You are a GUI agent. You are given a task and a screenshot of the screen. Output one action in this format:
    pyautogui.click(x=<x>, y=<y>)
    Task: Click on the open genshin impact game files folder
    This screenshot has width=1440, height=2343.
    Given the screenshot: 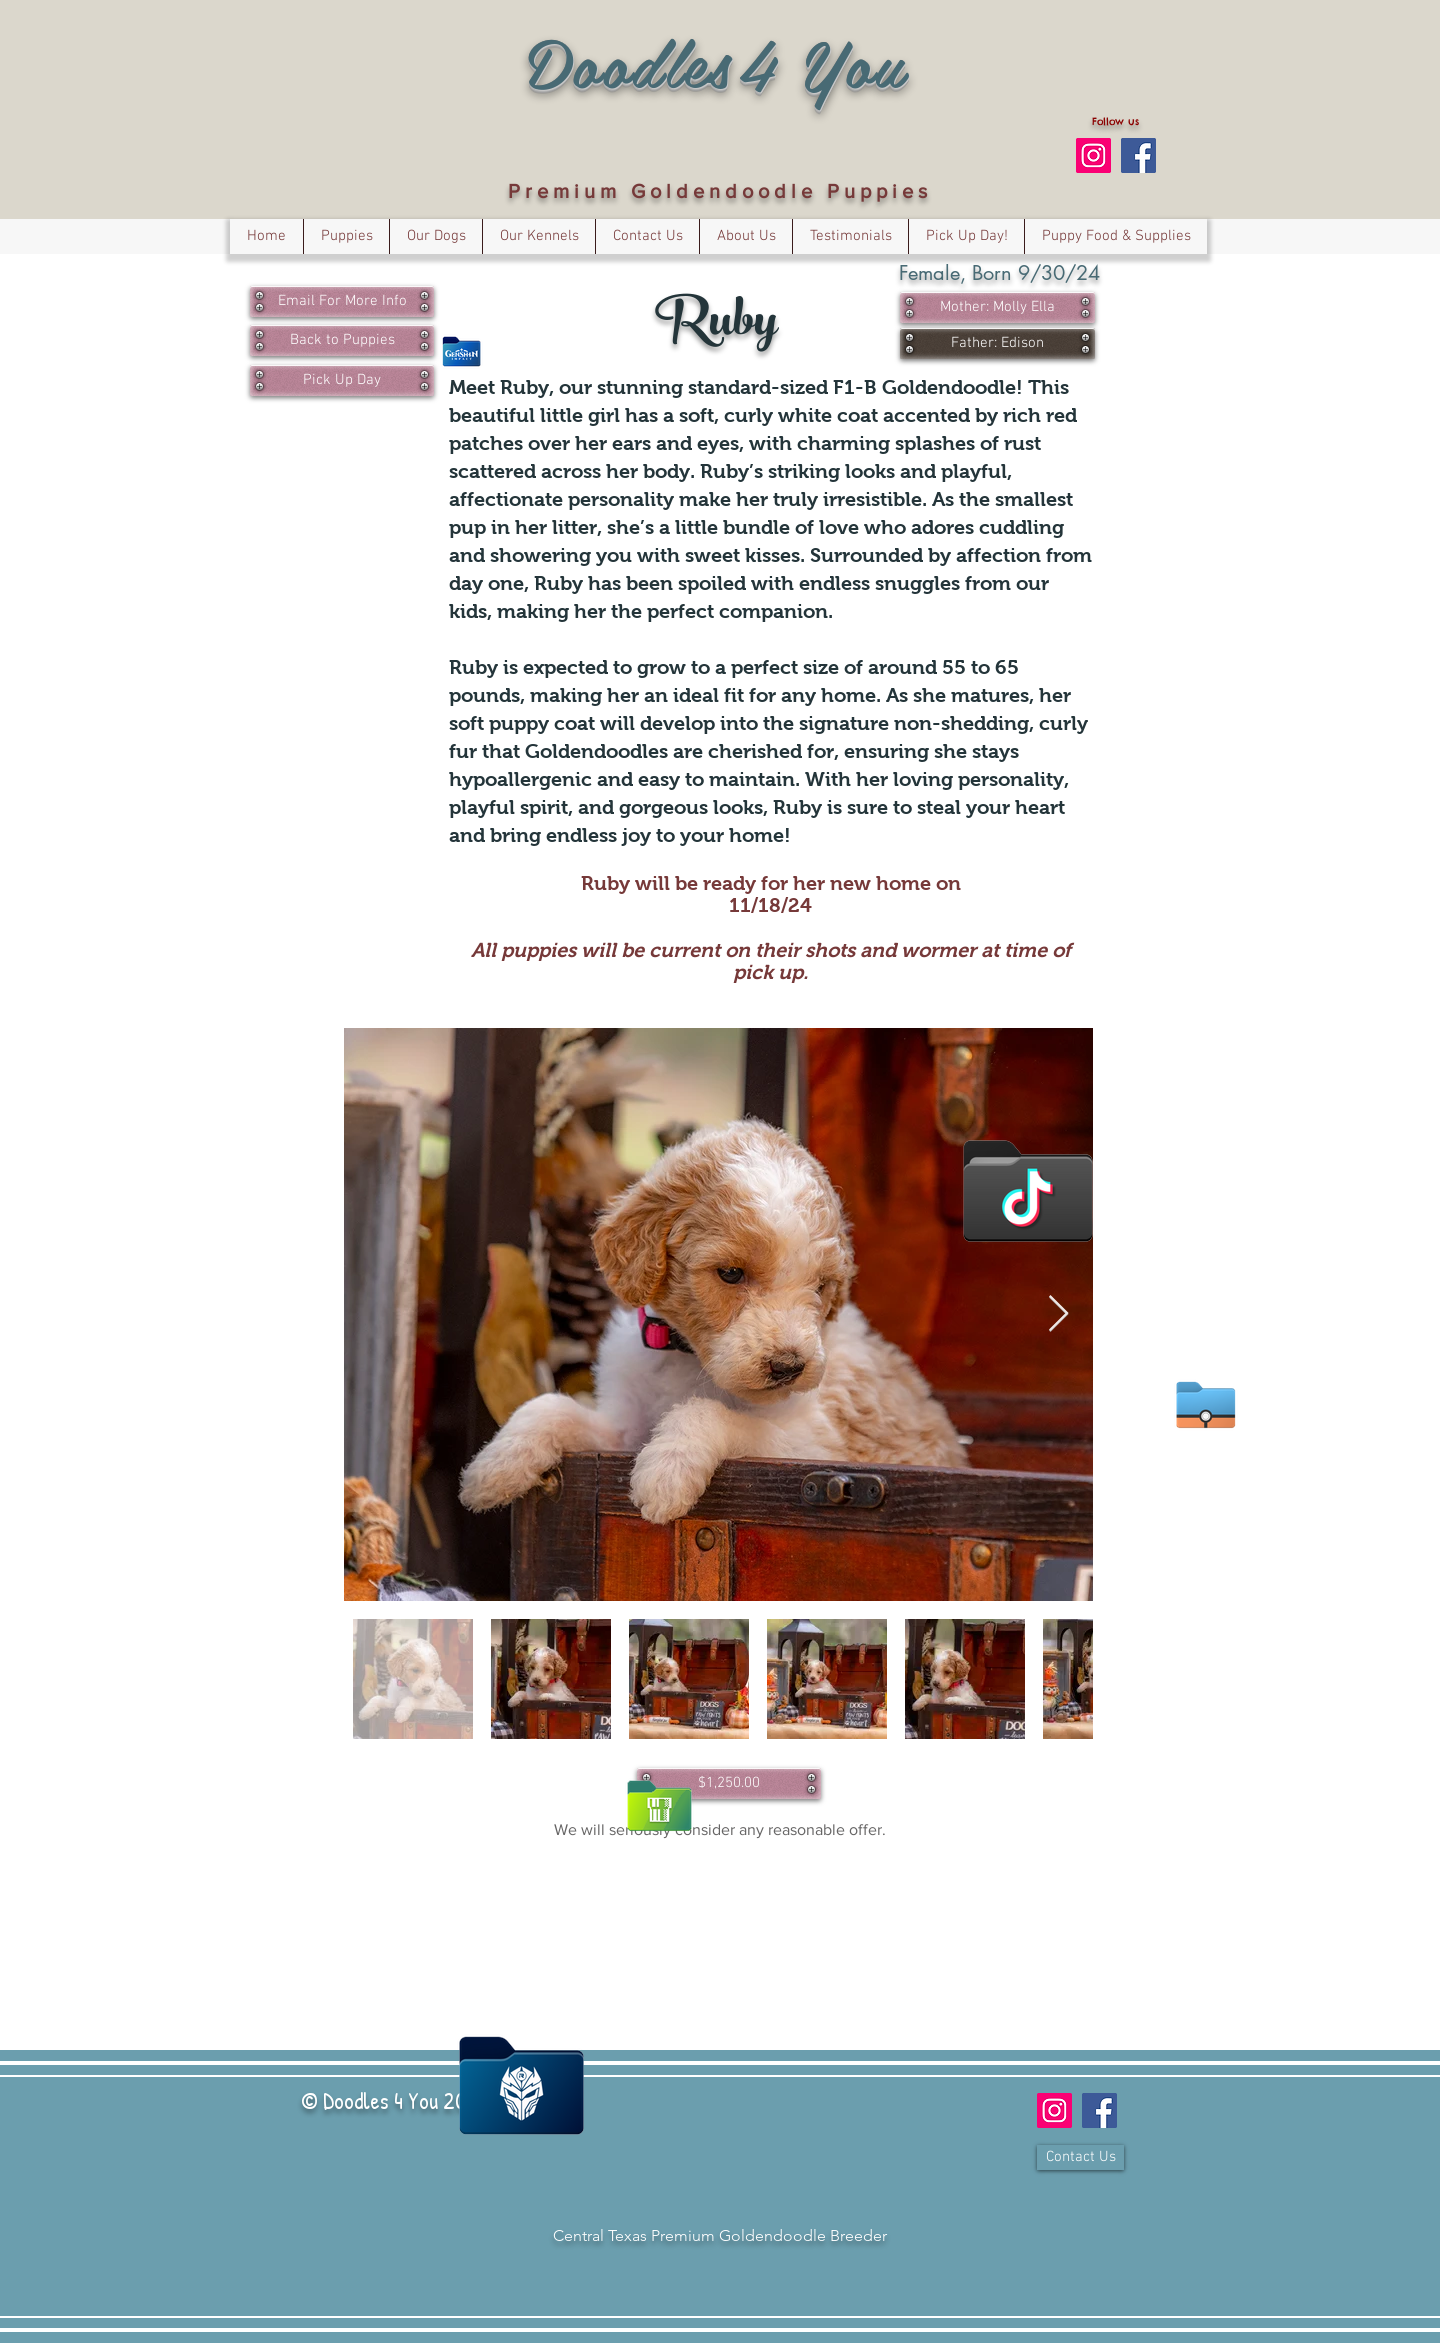 What is the action you would take?
    pyautogui.click(x=461, y=352)
    